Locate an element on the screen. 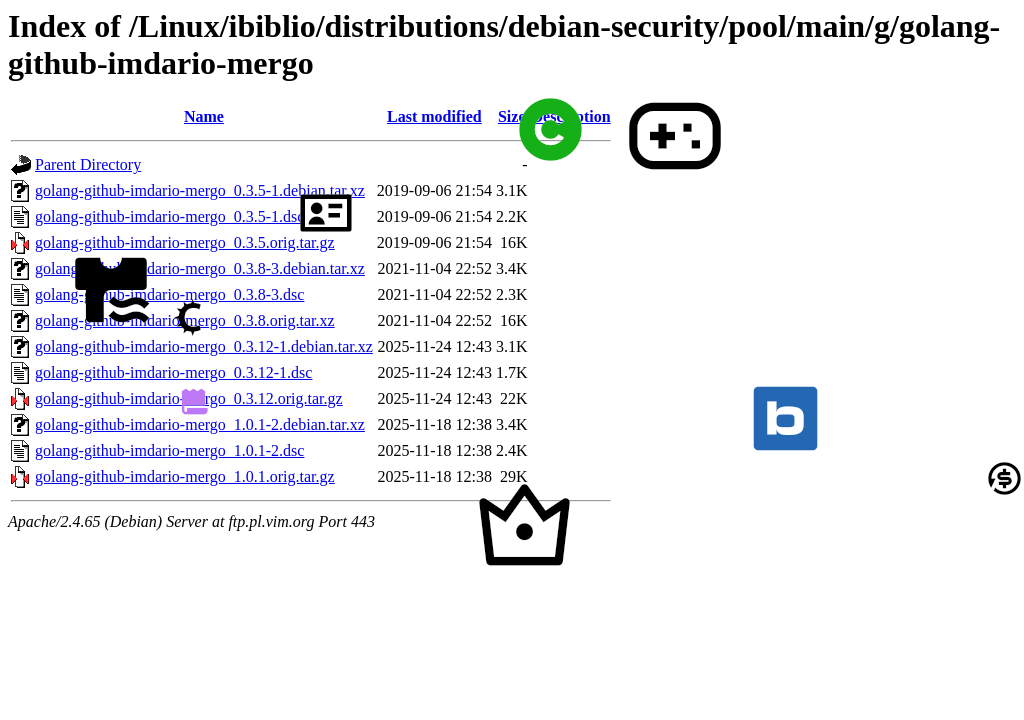  bimobject logo is located at coordinates (785, 418).